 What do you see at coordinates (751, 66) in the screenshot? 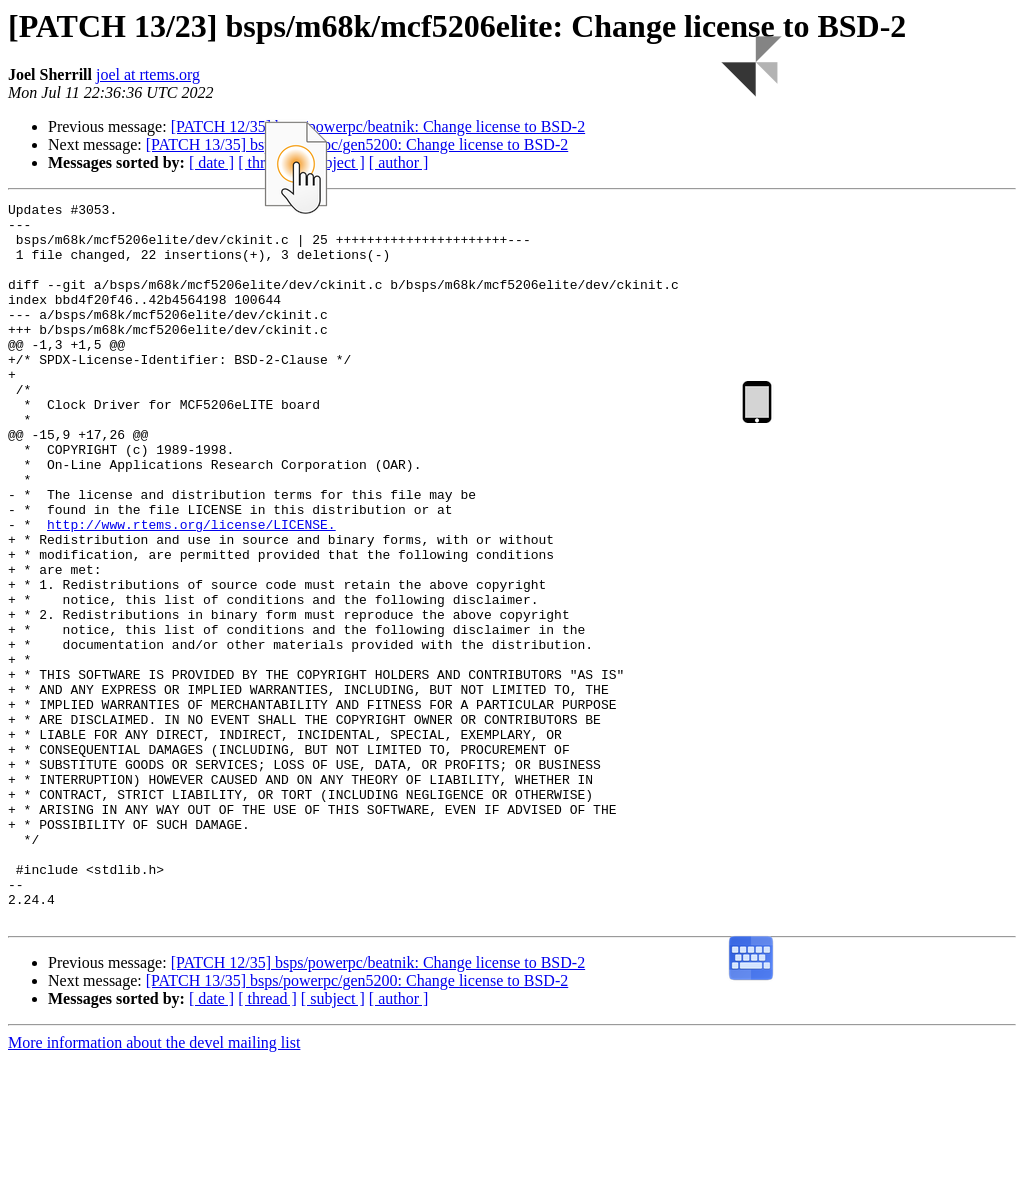
I see `open the adwaita demo application` at bounding box center [751, 66].